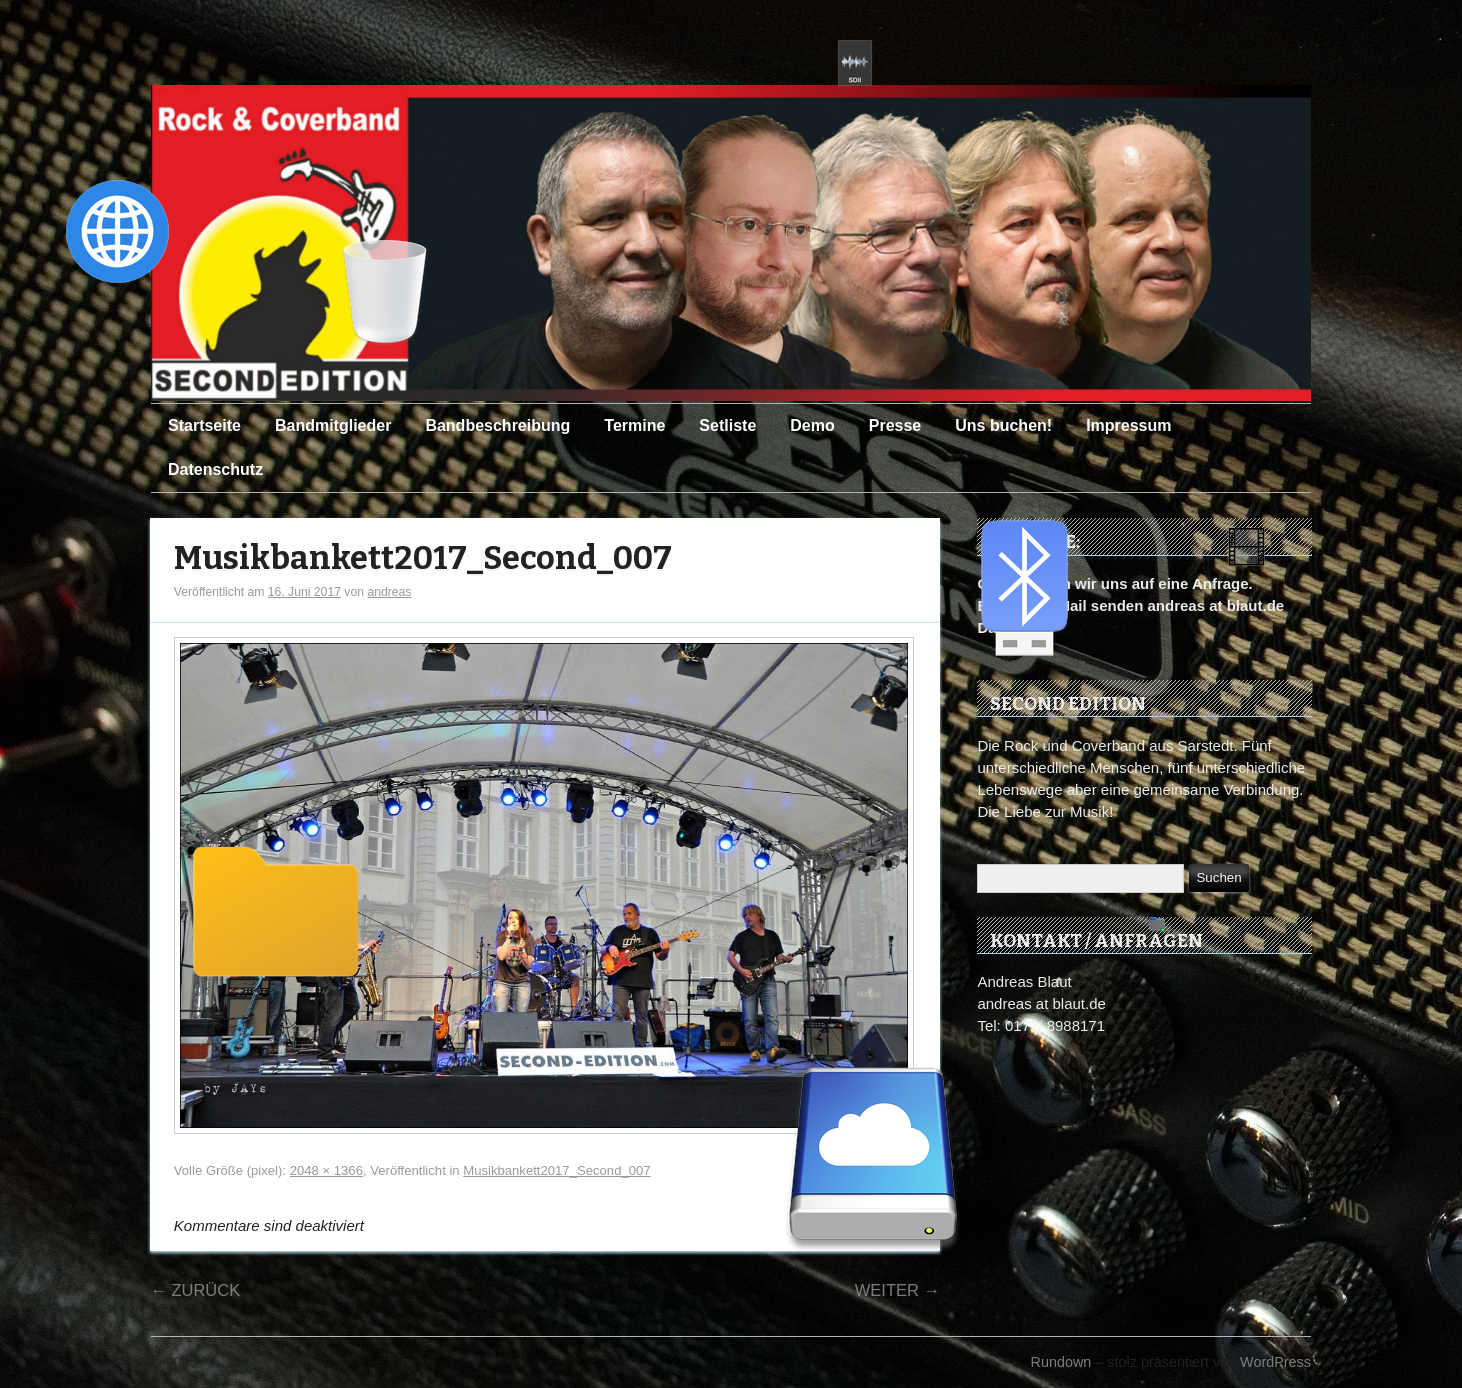  I want to click on access iDisk cloud storage, so click(873, 1159).